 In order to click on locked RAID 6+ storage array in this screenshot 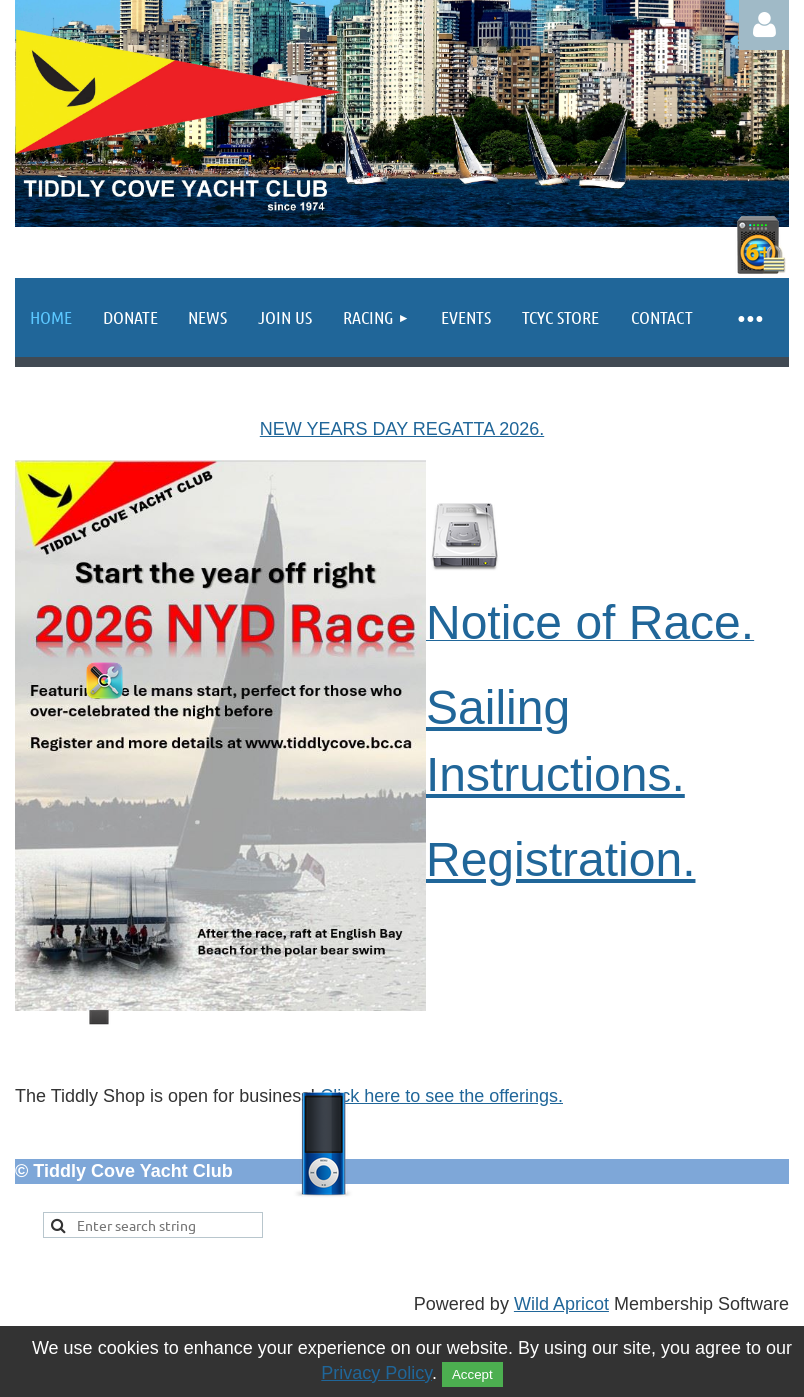, I will do `click(758, 245)`.